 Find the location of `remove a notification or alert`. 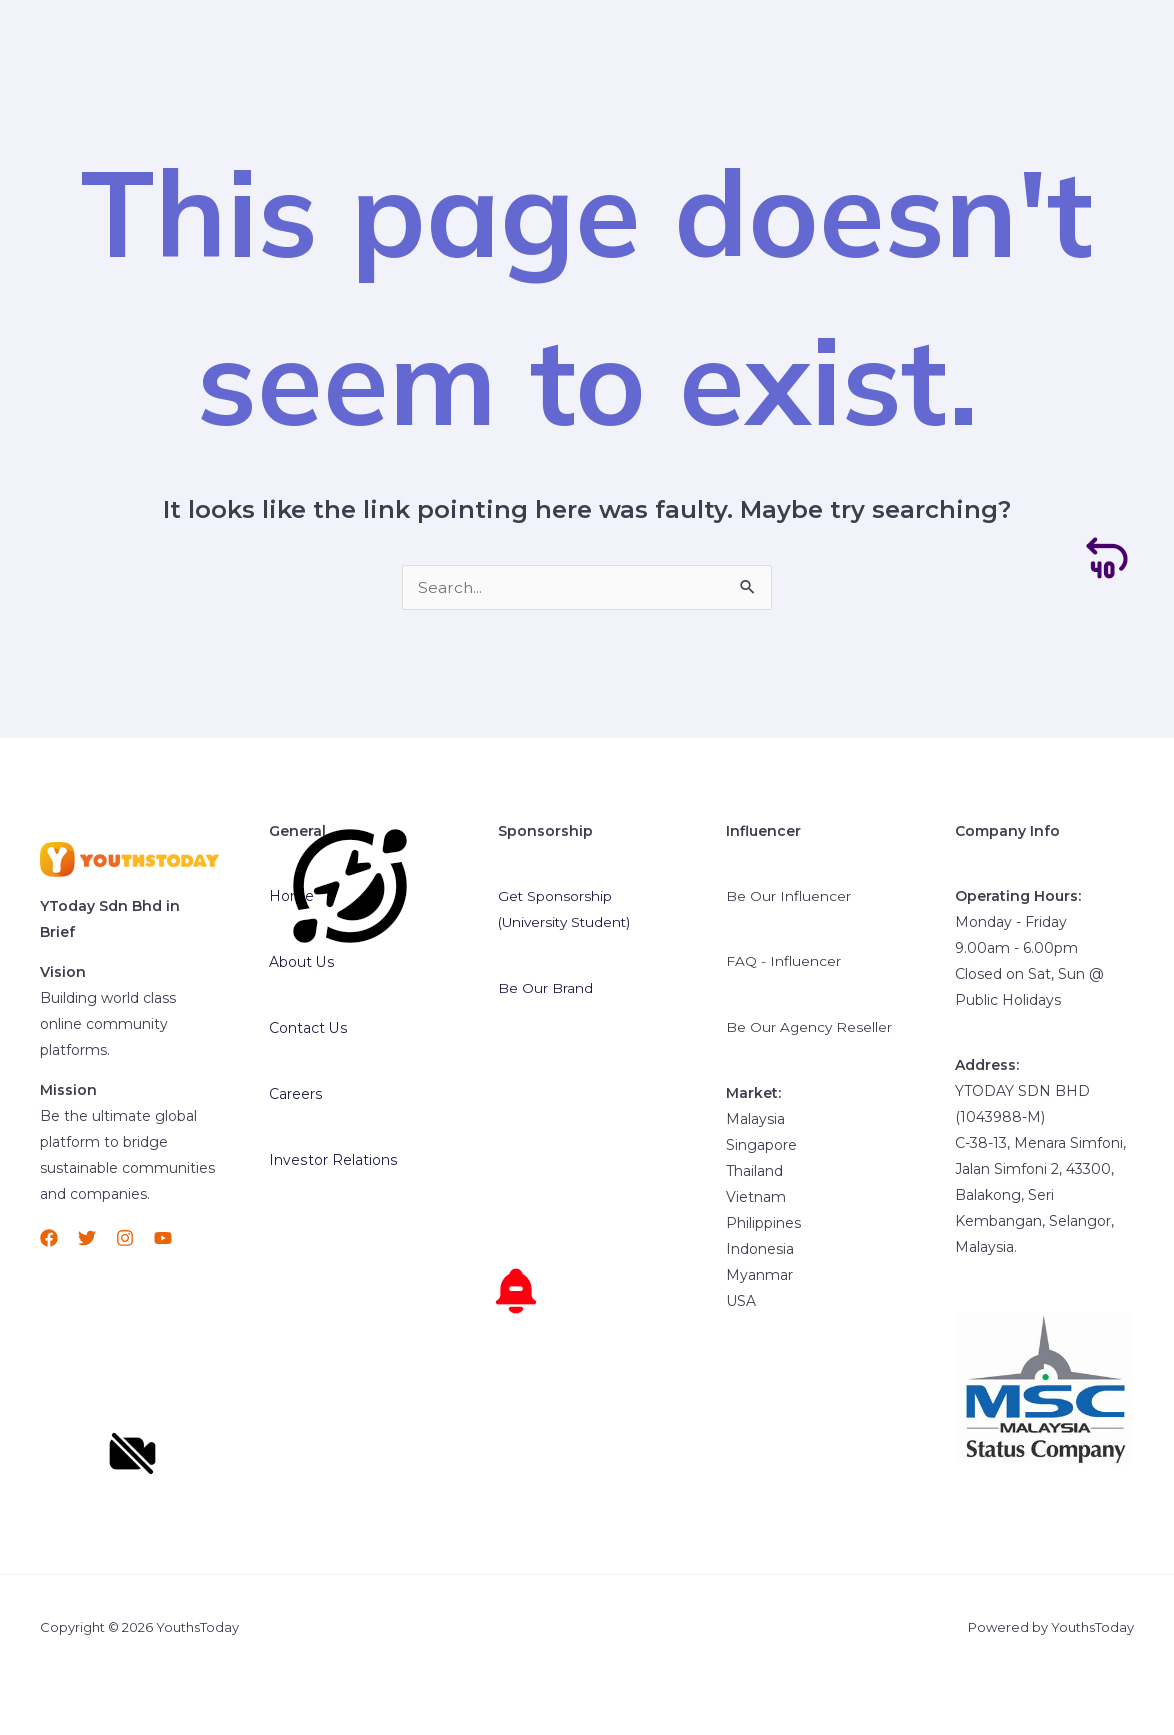

remove a notification or alert is located at coordinates (516, 1291).